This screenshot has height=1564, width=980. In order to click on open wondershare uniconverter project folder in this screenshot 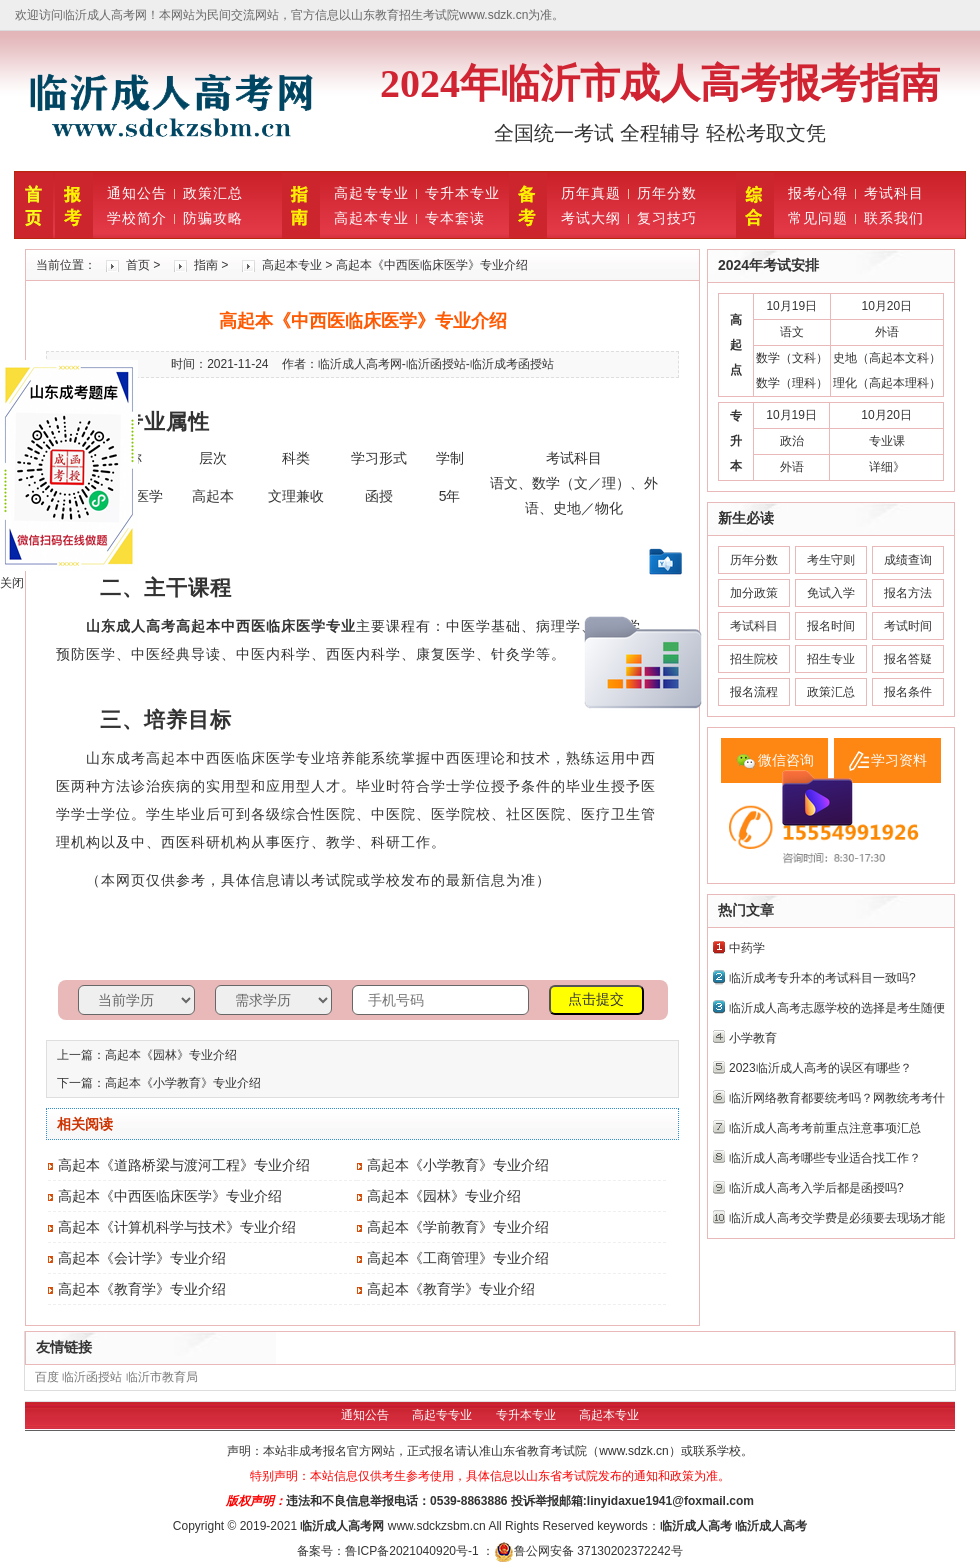, I will do `click(817, 800)`.